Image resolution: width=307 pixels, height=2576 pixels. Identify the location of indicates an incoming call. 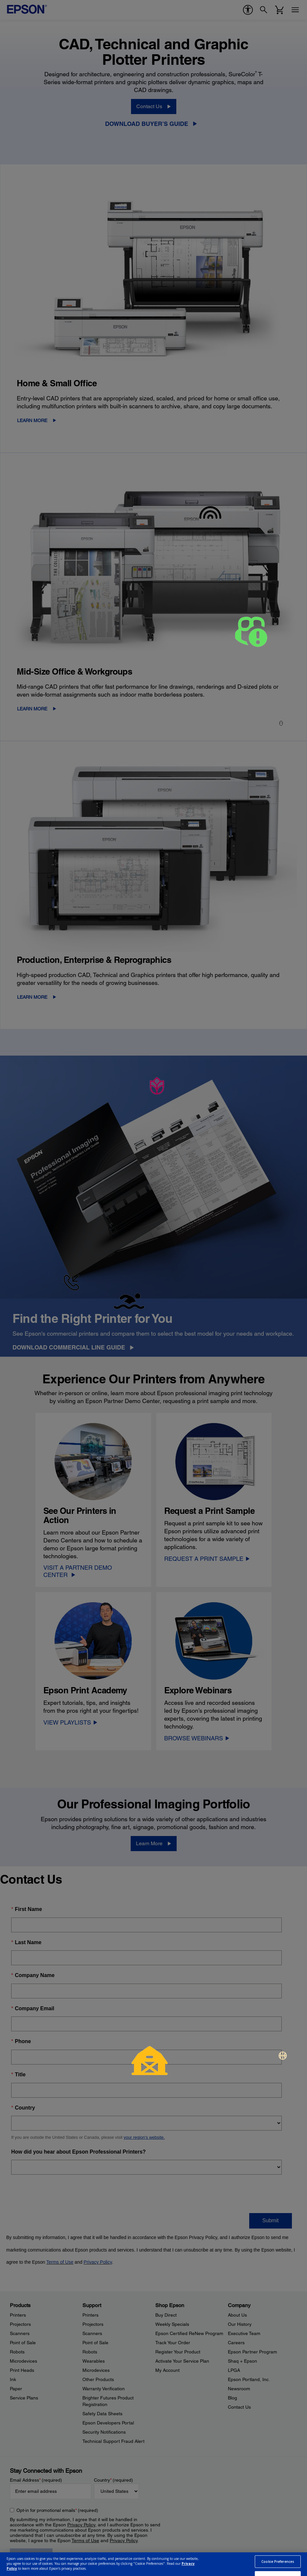
(71, 1282).